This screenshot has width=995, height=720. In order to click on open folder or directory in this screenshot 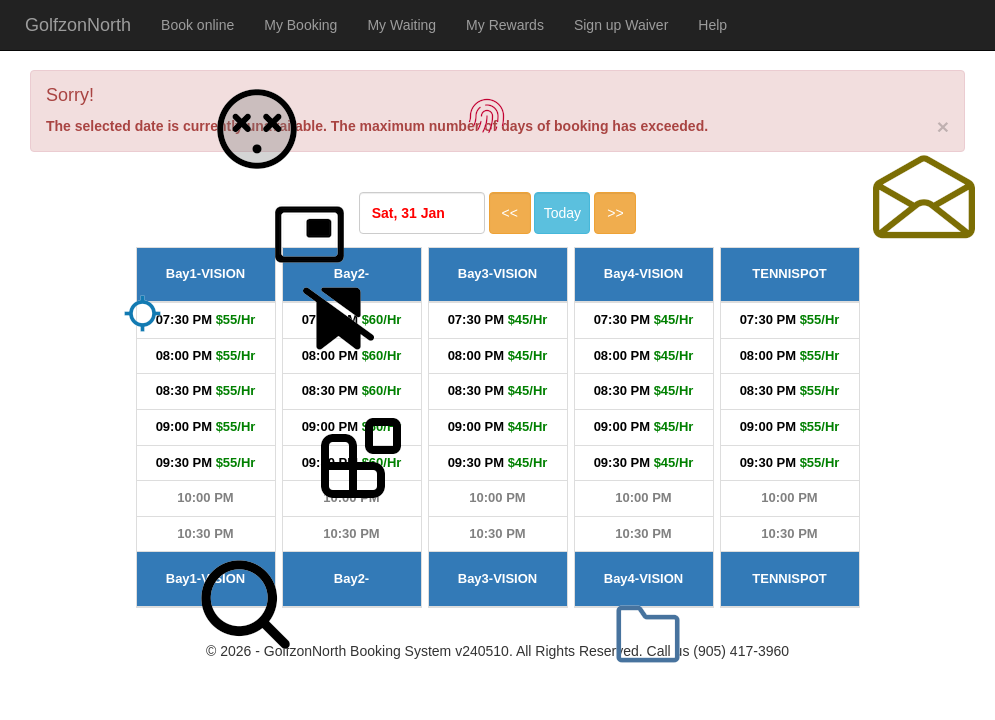, I will do `click(648, 634)`.